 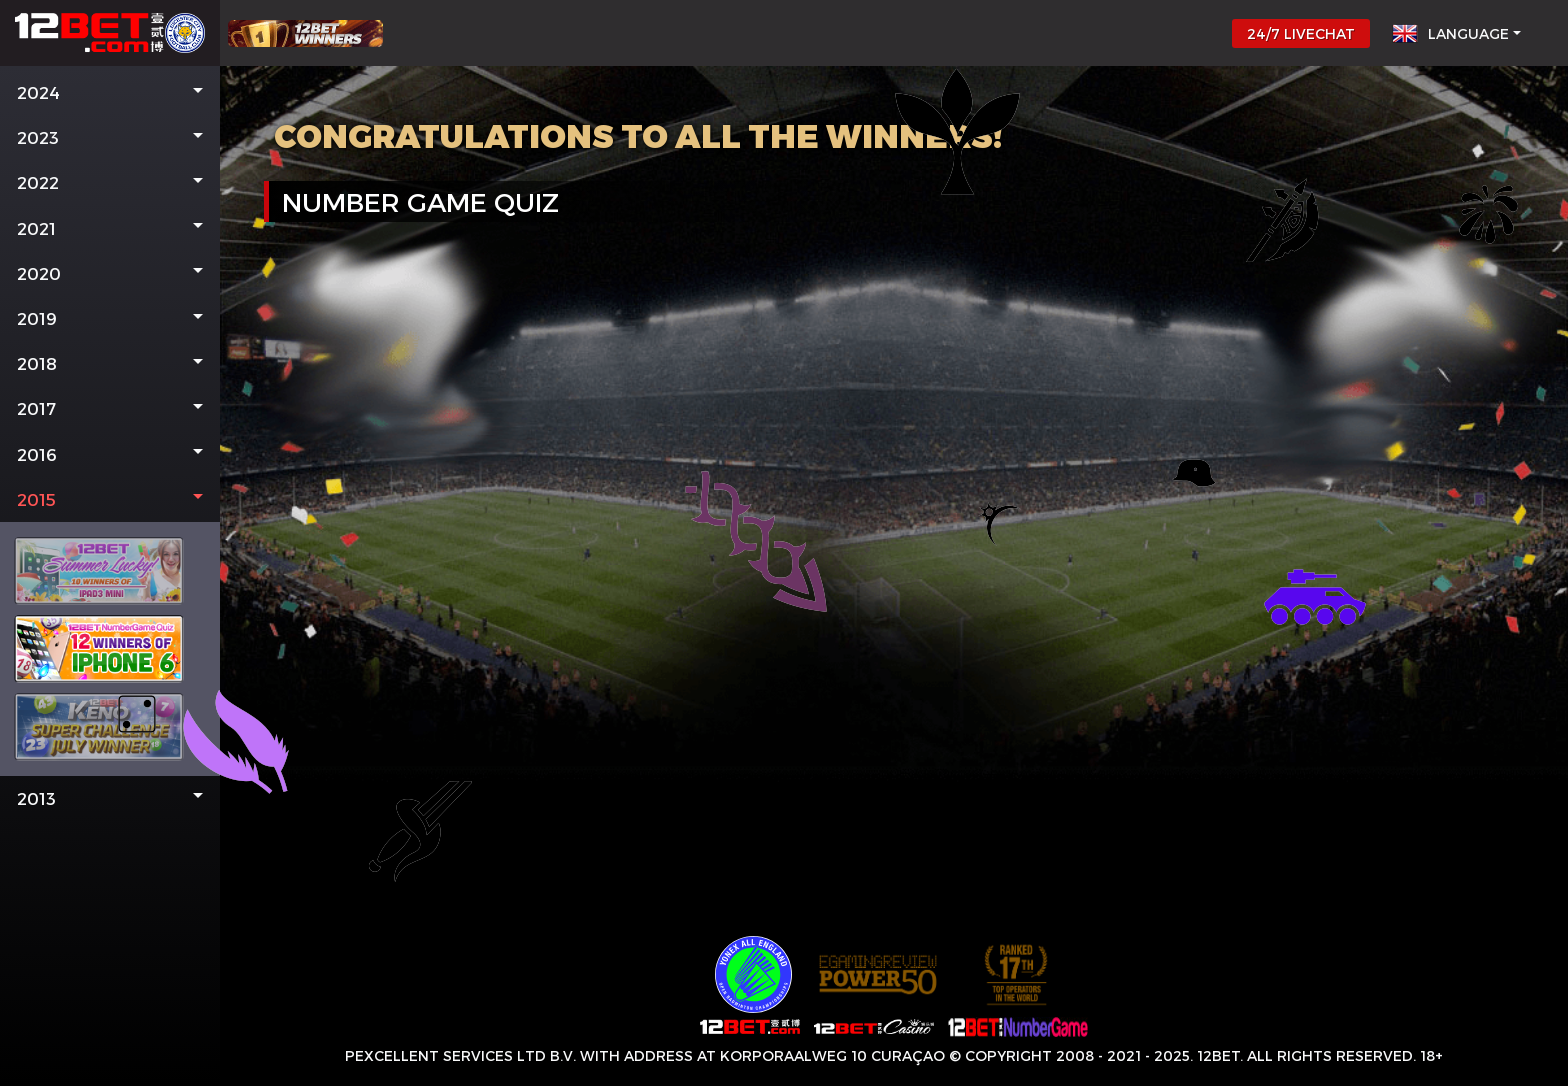 What do you see at coordinates (956, 131) in the screenshot?
I see `indicates new growth or beginner status` at bounding box center [956, 131].